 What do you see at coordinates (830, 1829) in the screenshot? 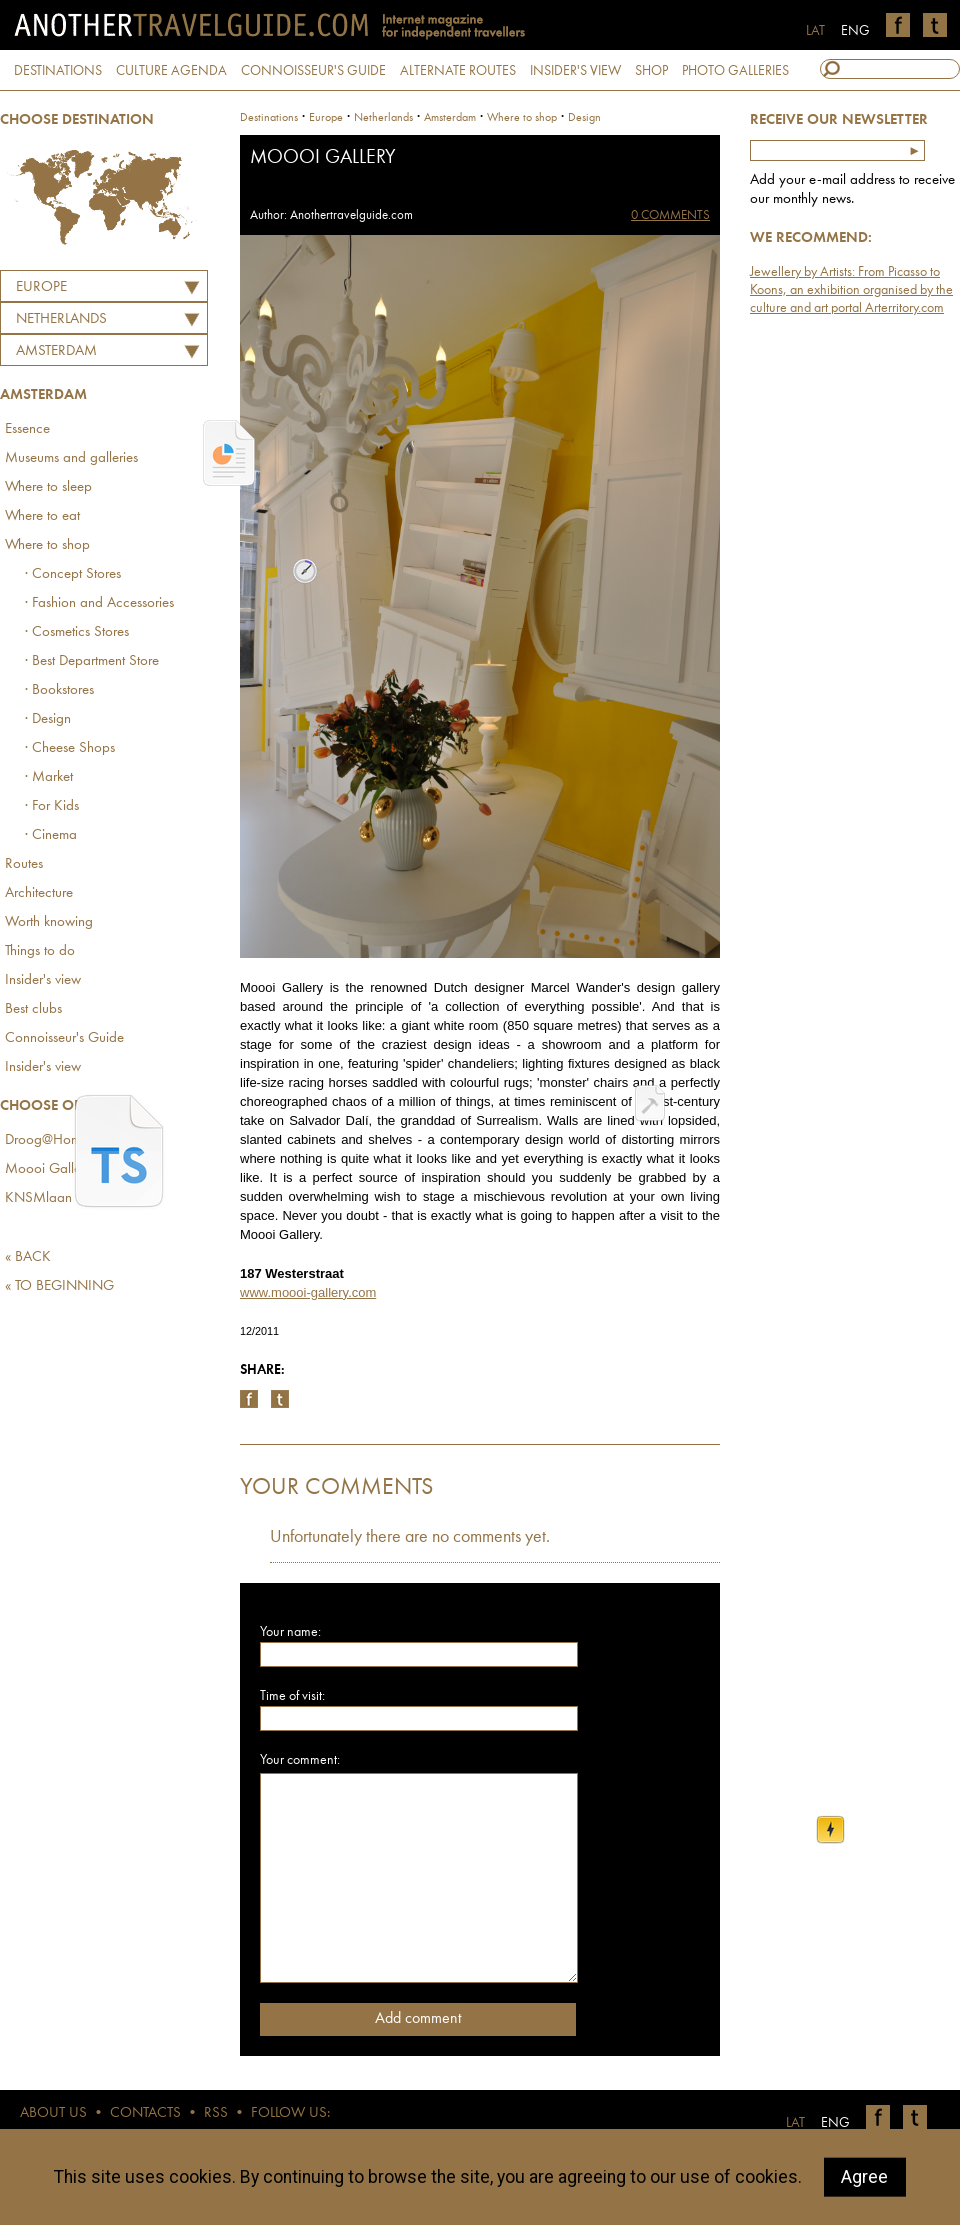
I see `access power management settings` at bounding box center [830, 1829].